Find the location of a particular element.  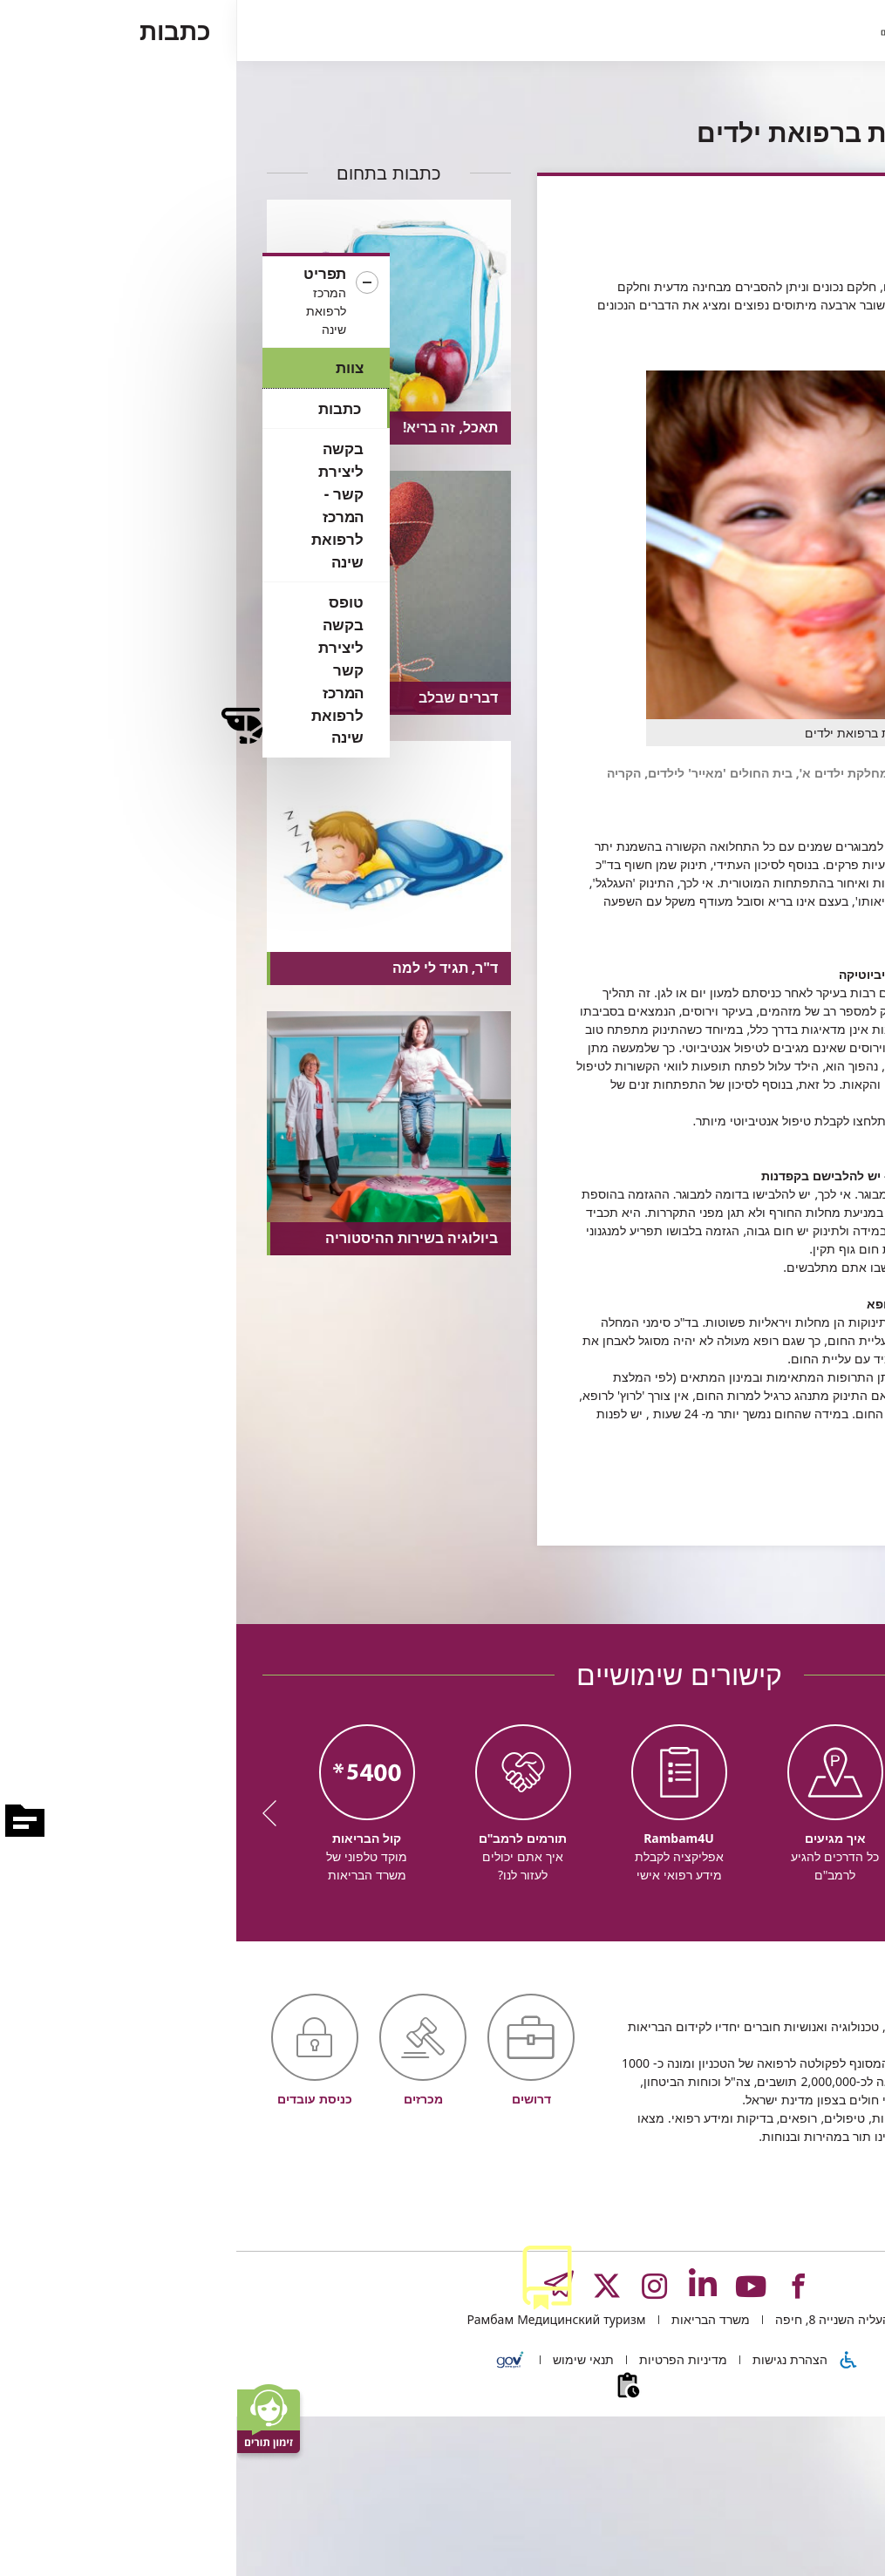

indicates seafood or shellfish menu items is located at coordinates (242, 725).